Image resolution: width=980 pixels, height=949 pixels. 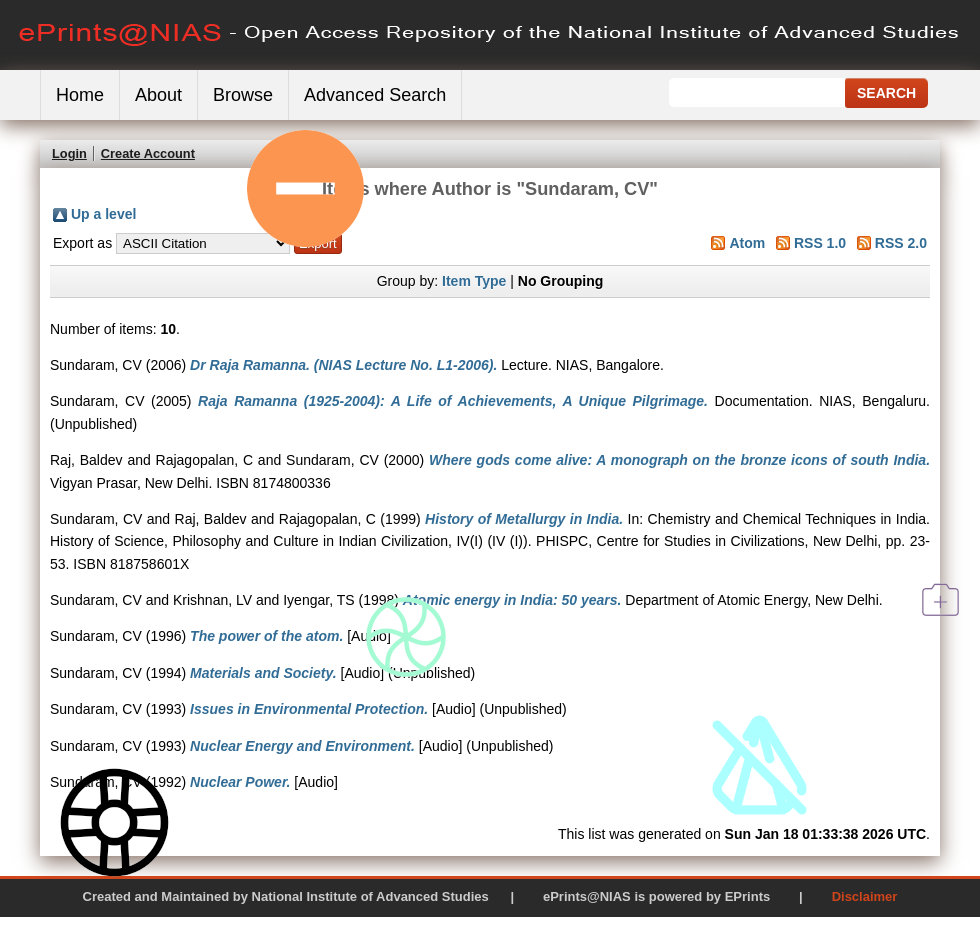 I want to click on disable 3D object rendering, so click(x=759, y=767).